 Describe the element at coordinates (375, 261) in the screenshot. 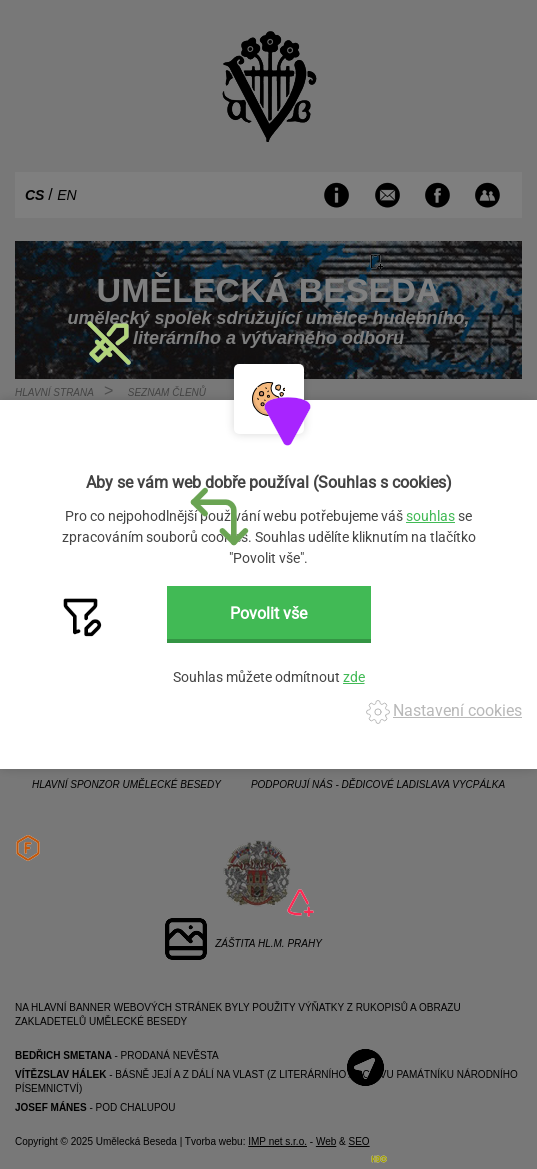

I see `add a new mobile device` at that location.